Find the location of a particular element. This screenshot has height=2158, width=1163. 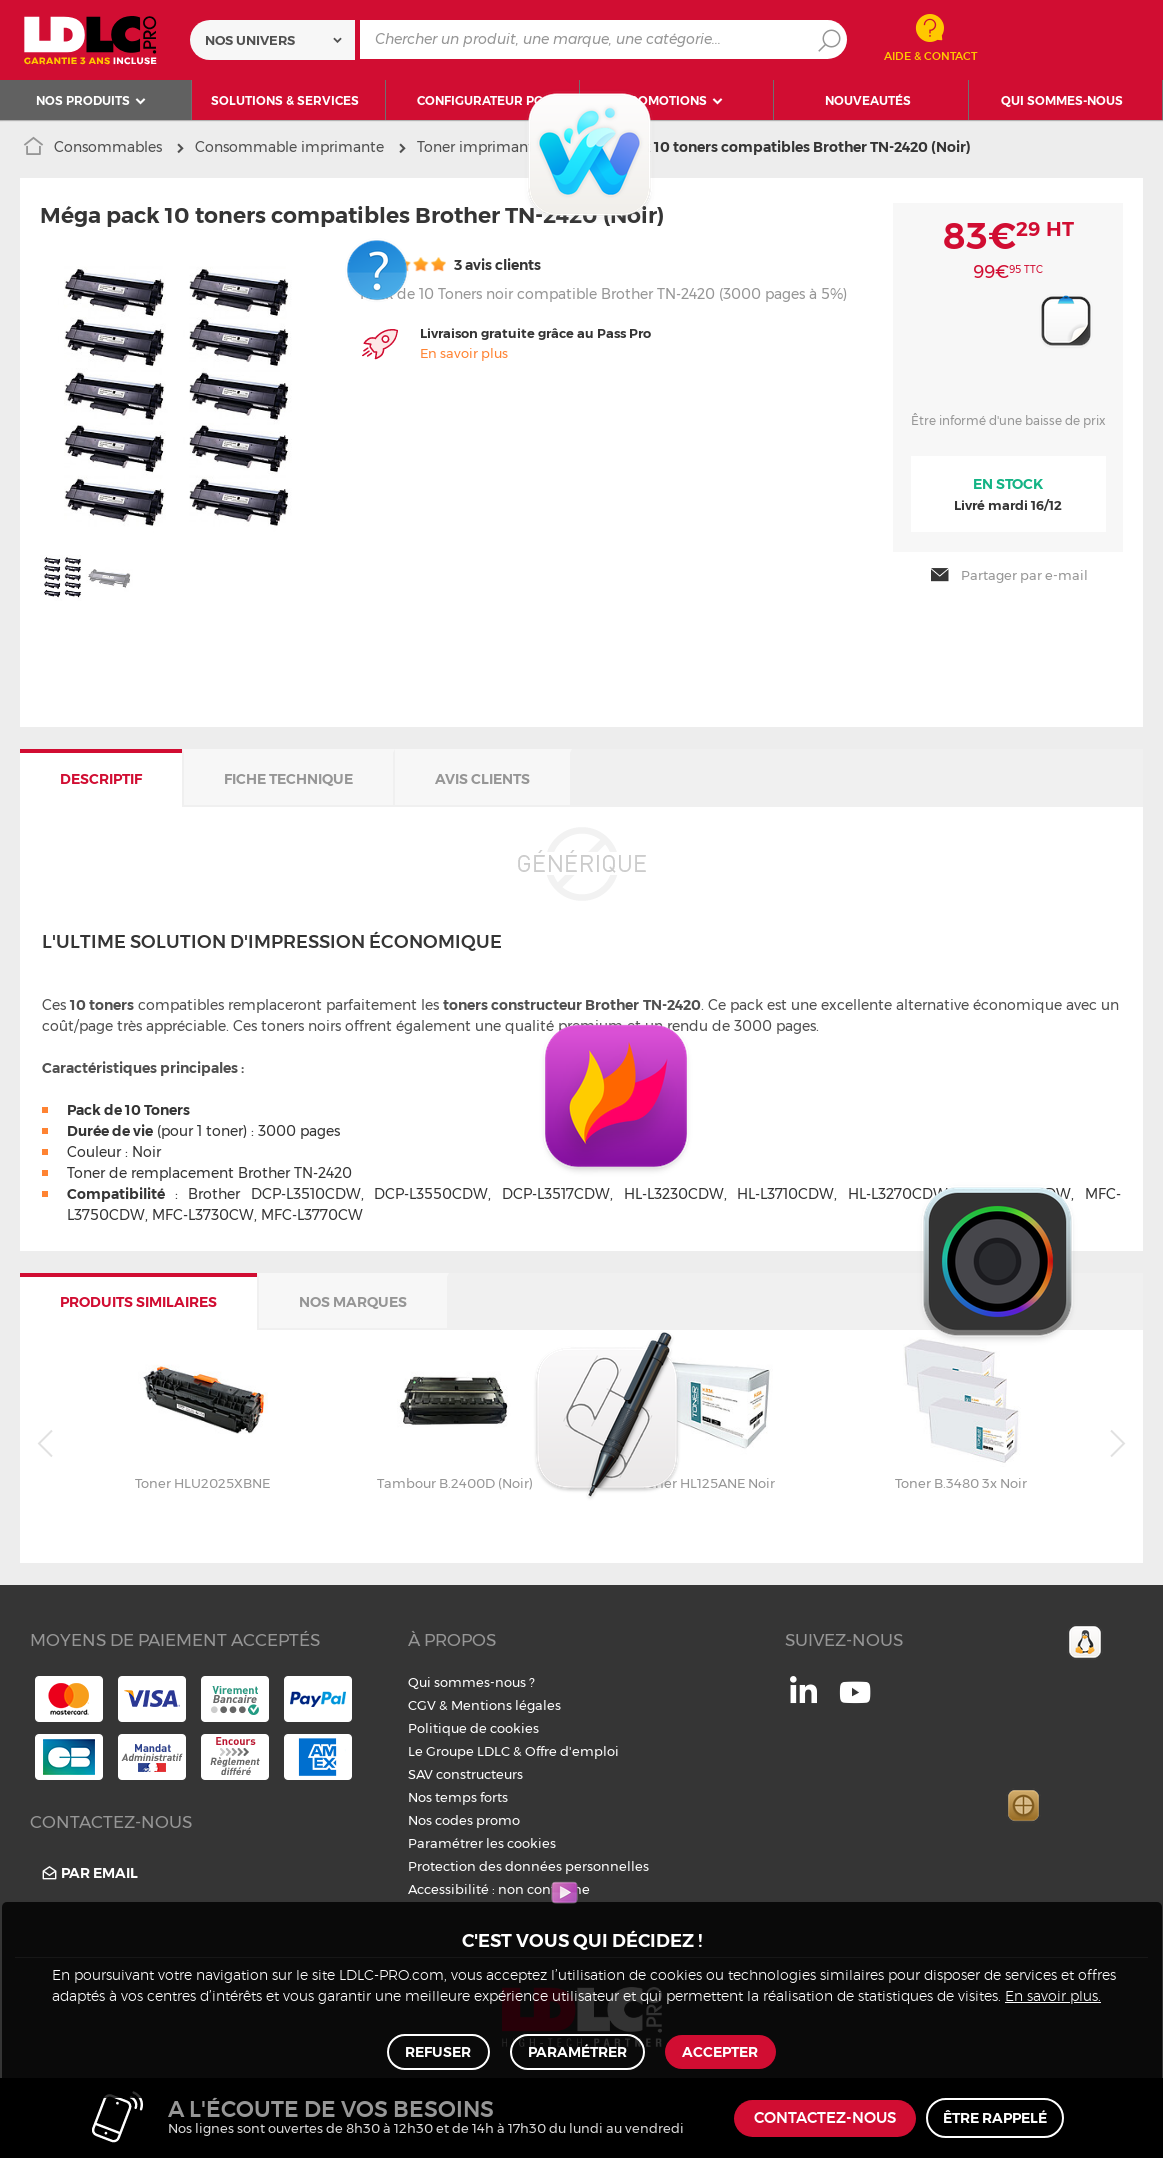

open script editor to write or edit applescript code is located at coordinates (607, 1418).